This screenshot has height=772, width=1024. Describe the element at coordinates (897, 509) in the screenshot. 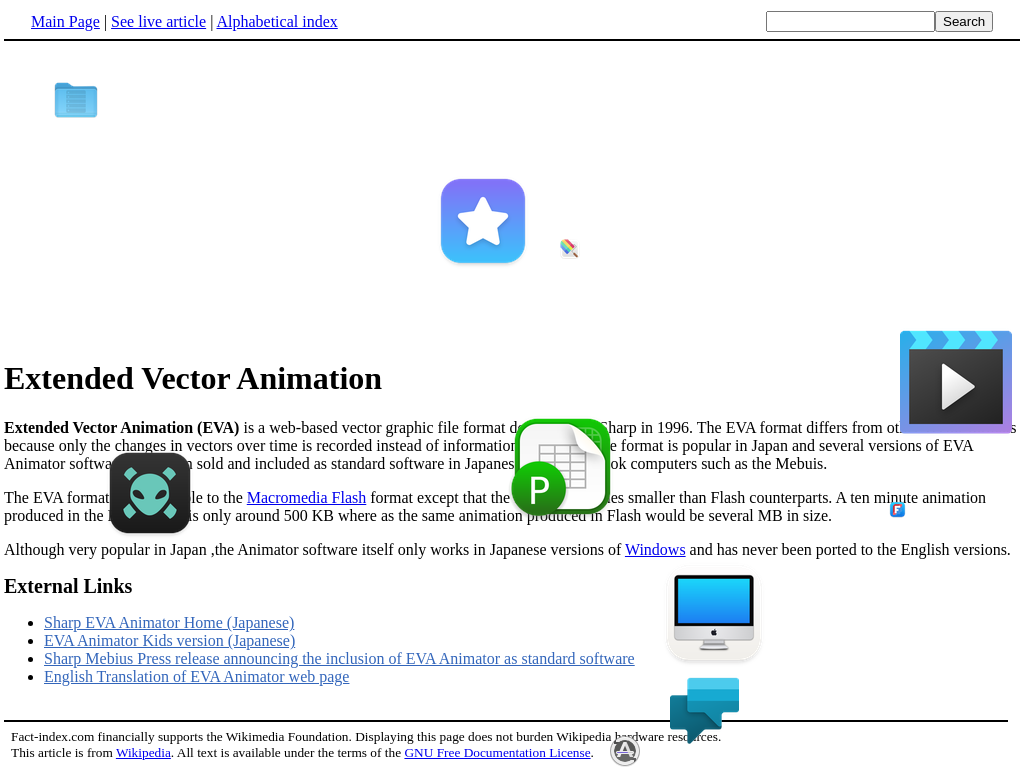

I see `open FreeCAD application` at that location.